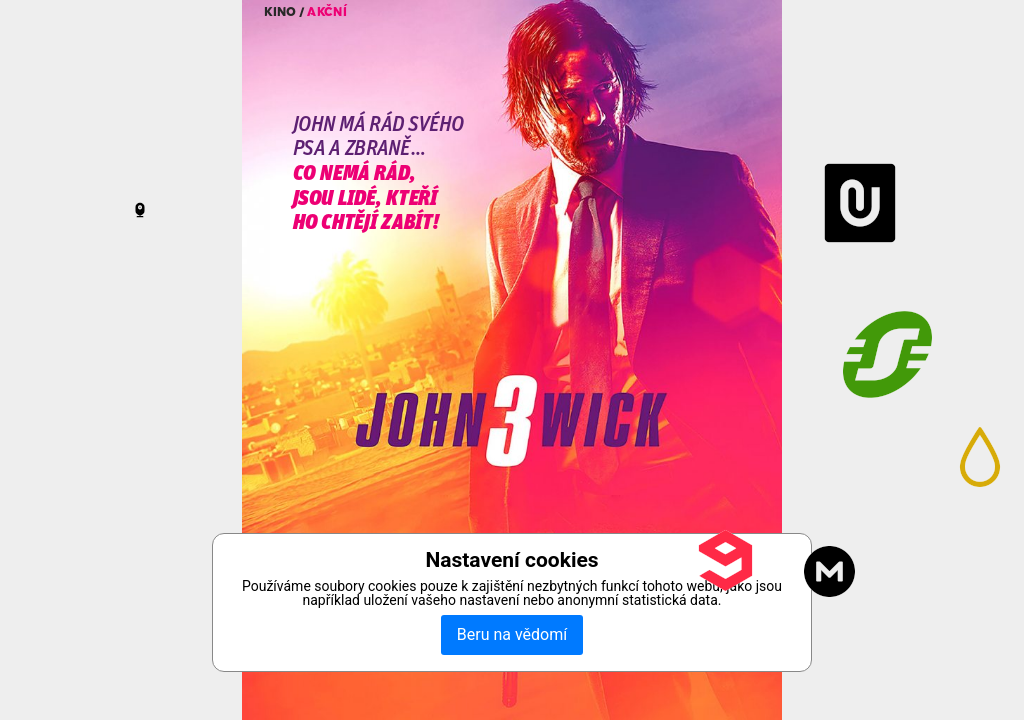 This screenshot has width=1024, height=720. I want to click on open the 9GAG app, so click(725, 560).